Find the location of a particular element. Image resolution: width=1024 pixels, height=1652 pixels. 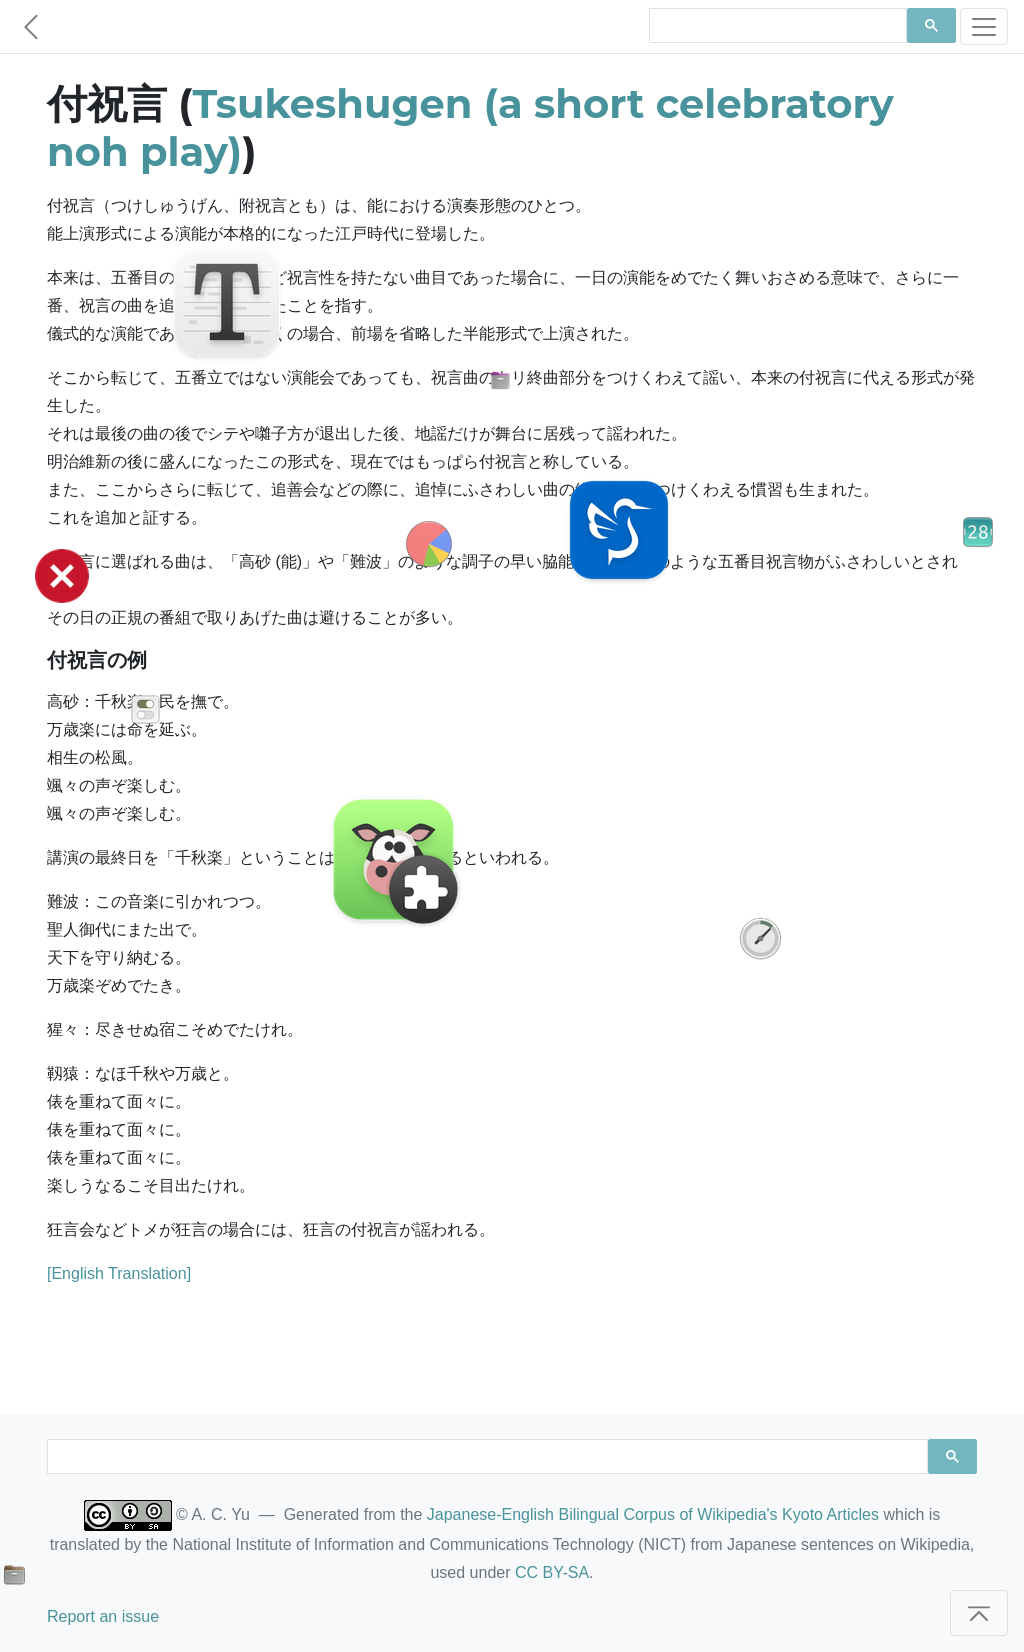

open typora markdown editor is located at coordinates (227, 302).